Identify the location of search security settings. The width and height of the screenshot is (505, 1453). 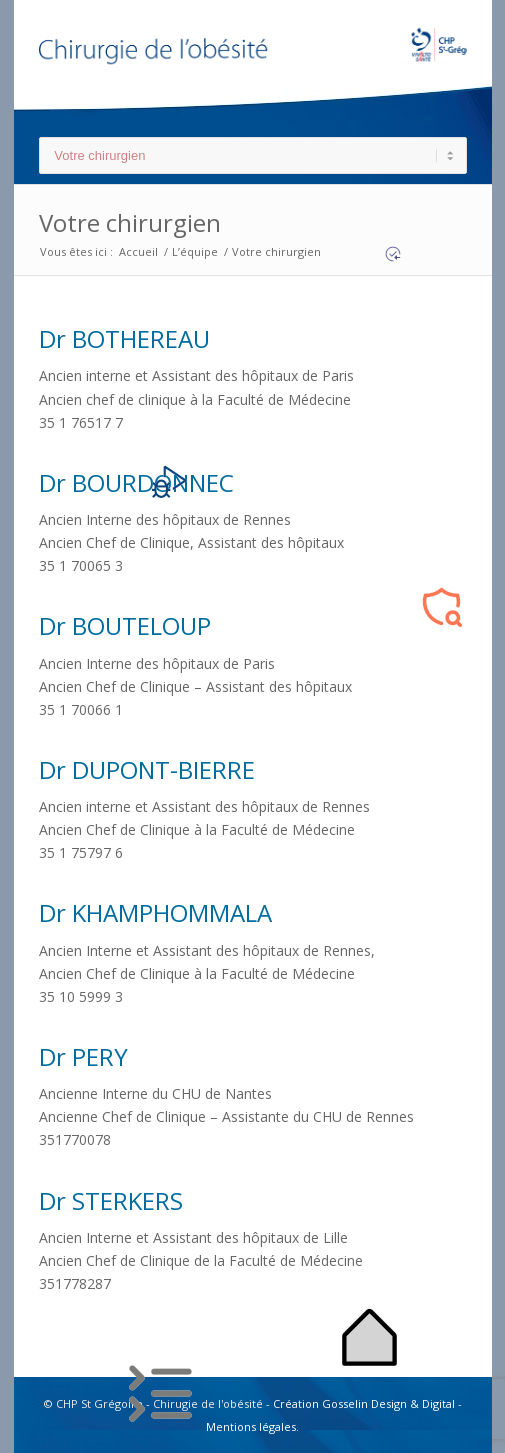
(441, 606).